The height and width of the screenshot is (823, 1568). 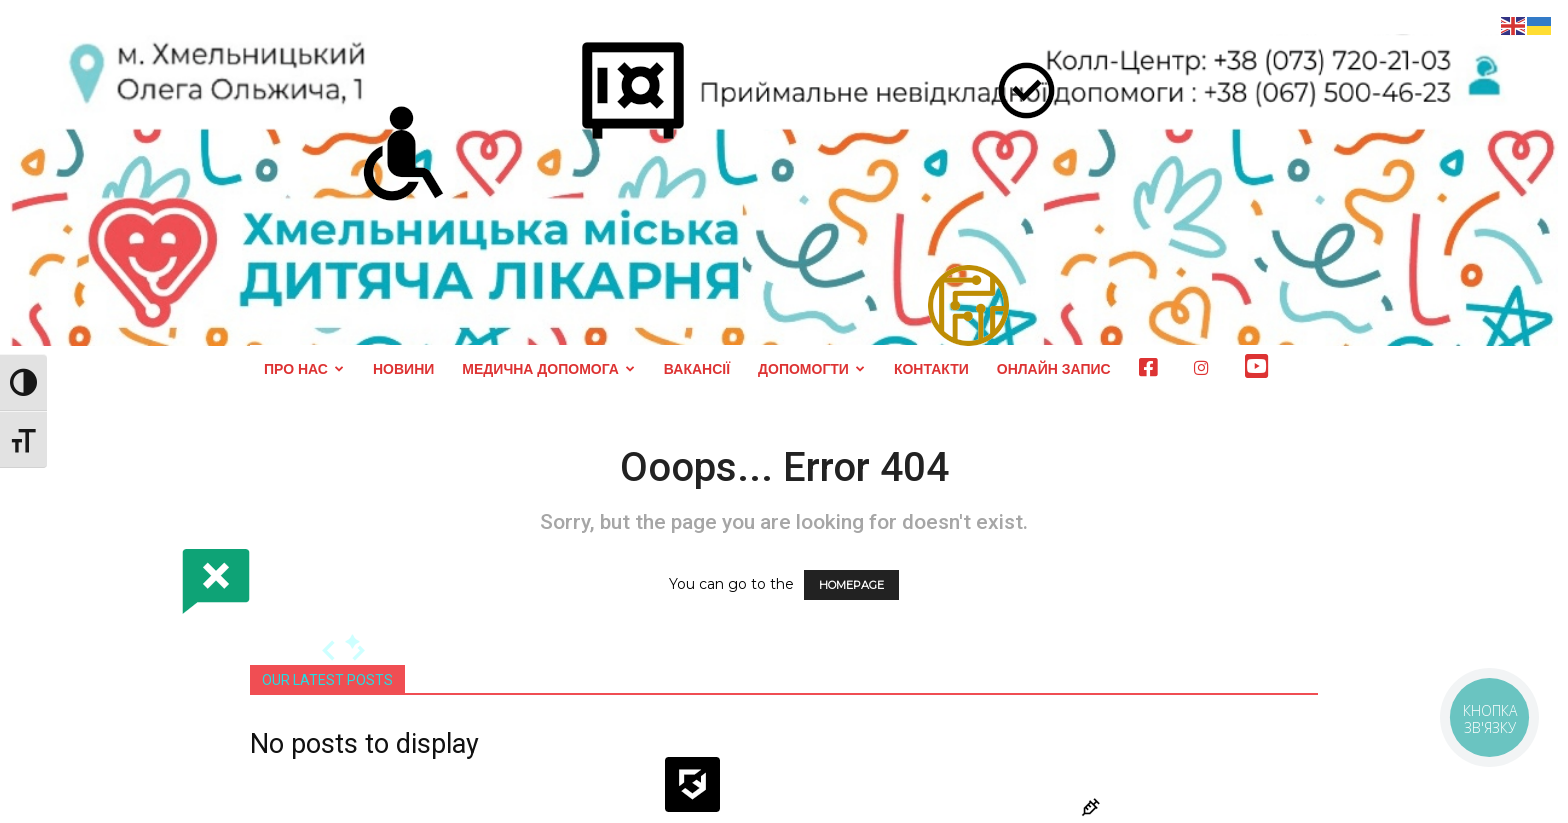 What do you see at coordinates (633, 88) in the screenshot?
I see `access secure storage or vault features` at bounding box center [633, 88].